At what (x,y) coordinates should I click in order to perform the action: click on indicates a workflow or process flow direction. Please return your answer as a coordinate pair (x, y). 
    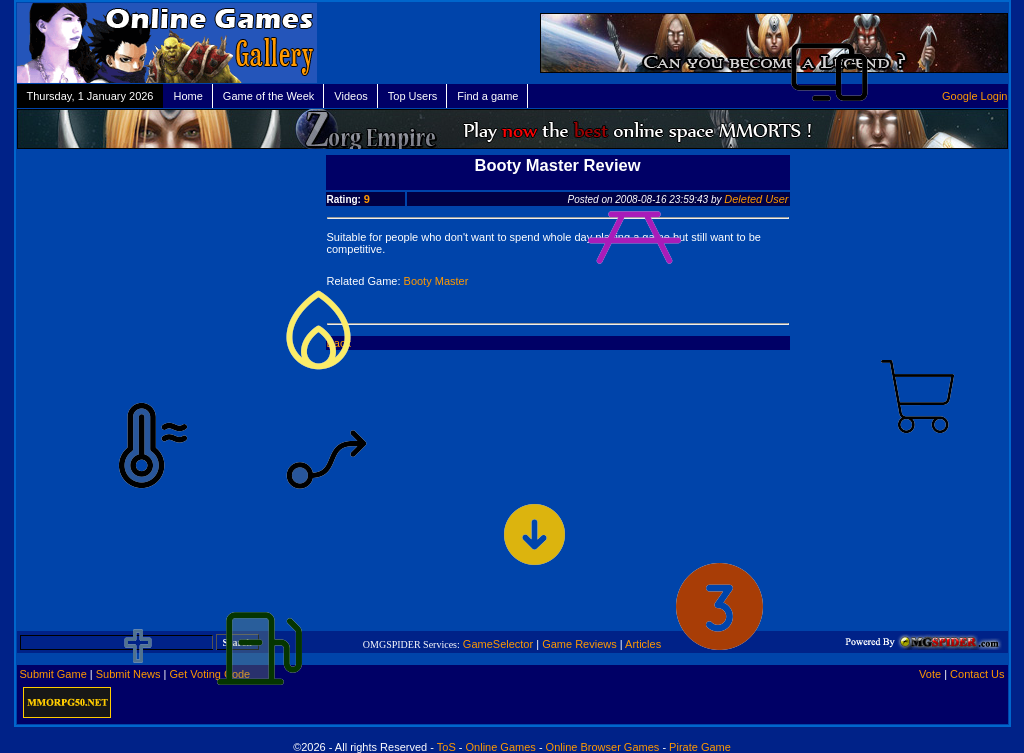
    Looking at the image, I should click on (326, 459).